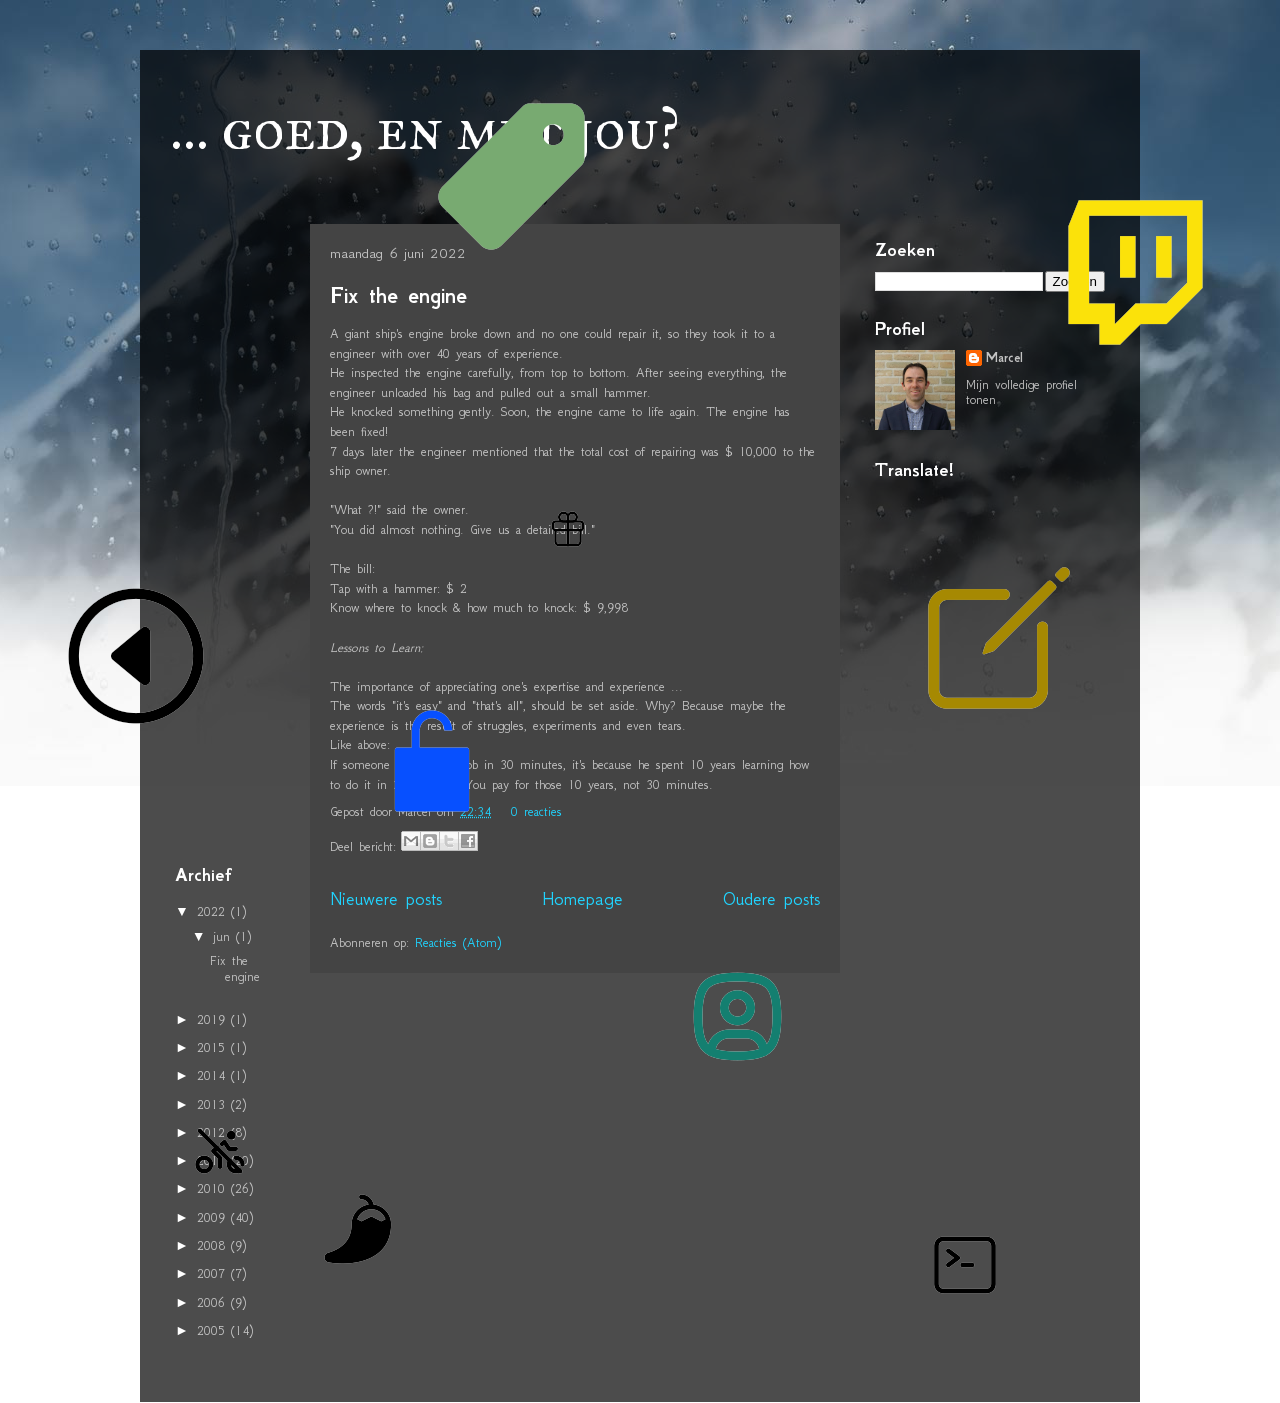 The width and height of the screenshot is (1280, 1403). Describe the element at coordinates (1135, 272) in the screenshot. I see `open Twitch app` at that location.